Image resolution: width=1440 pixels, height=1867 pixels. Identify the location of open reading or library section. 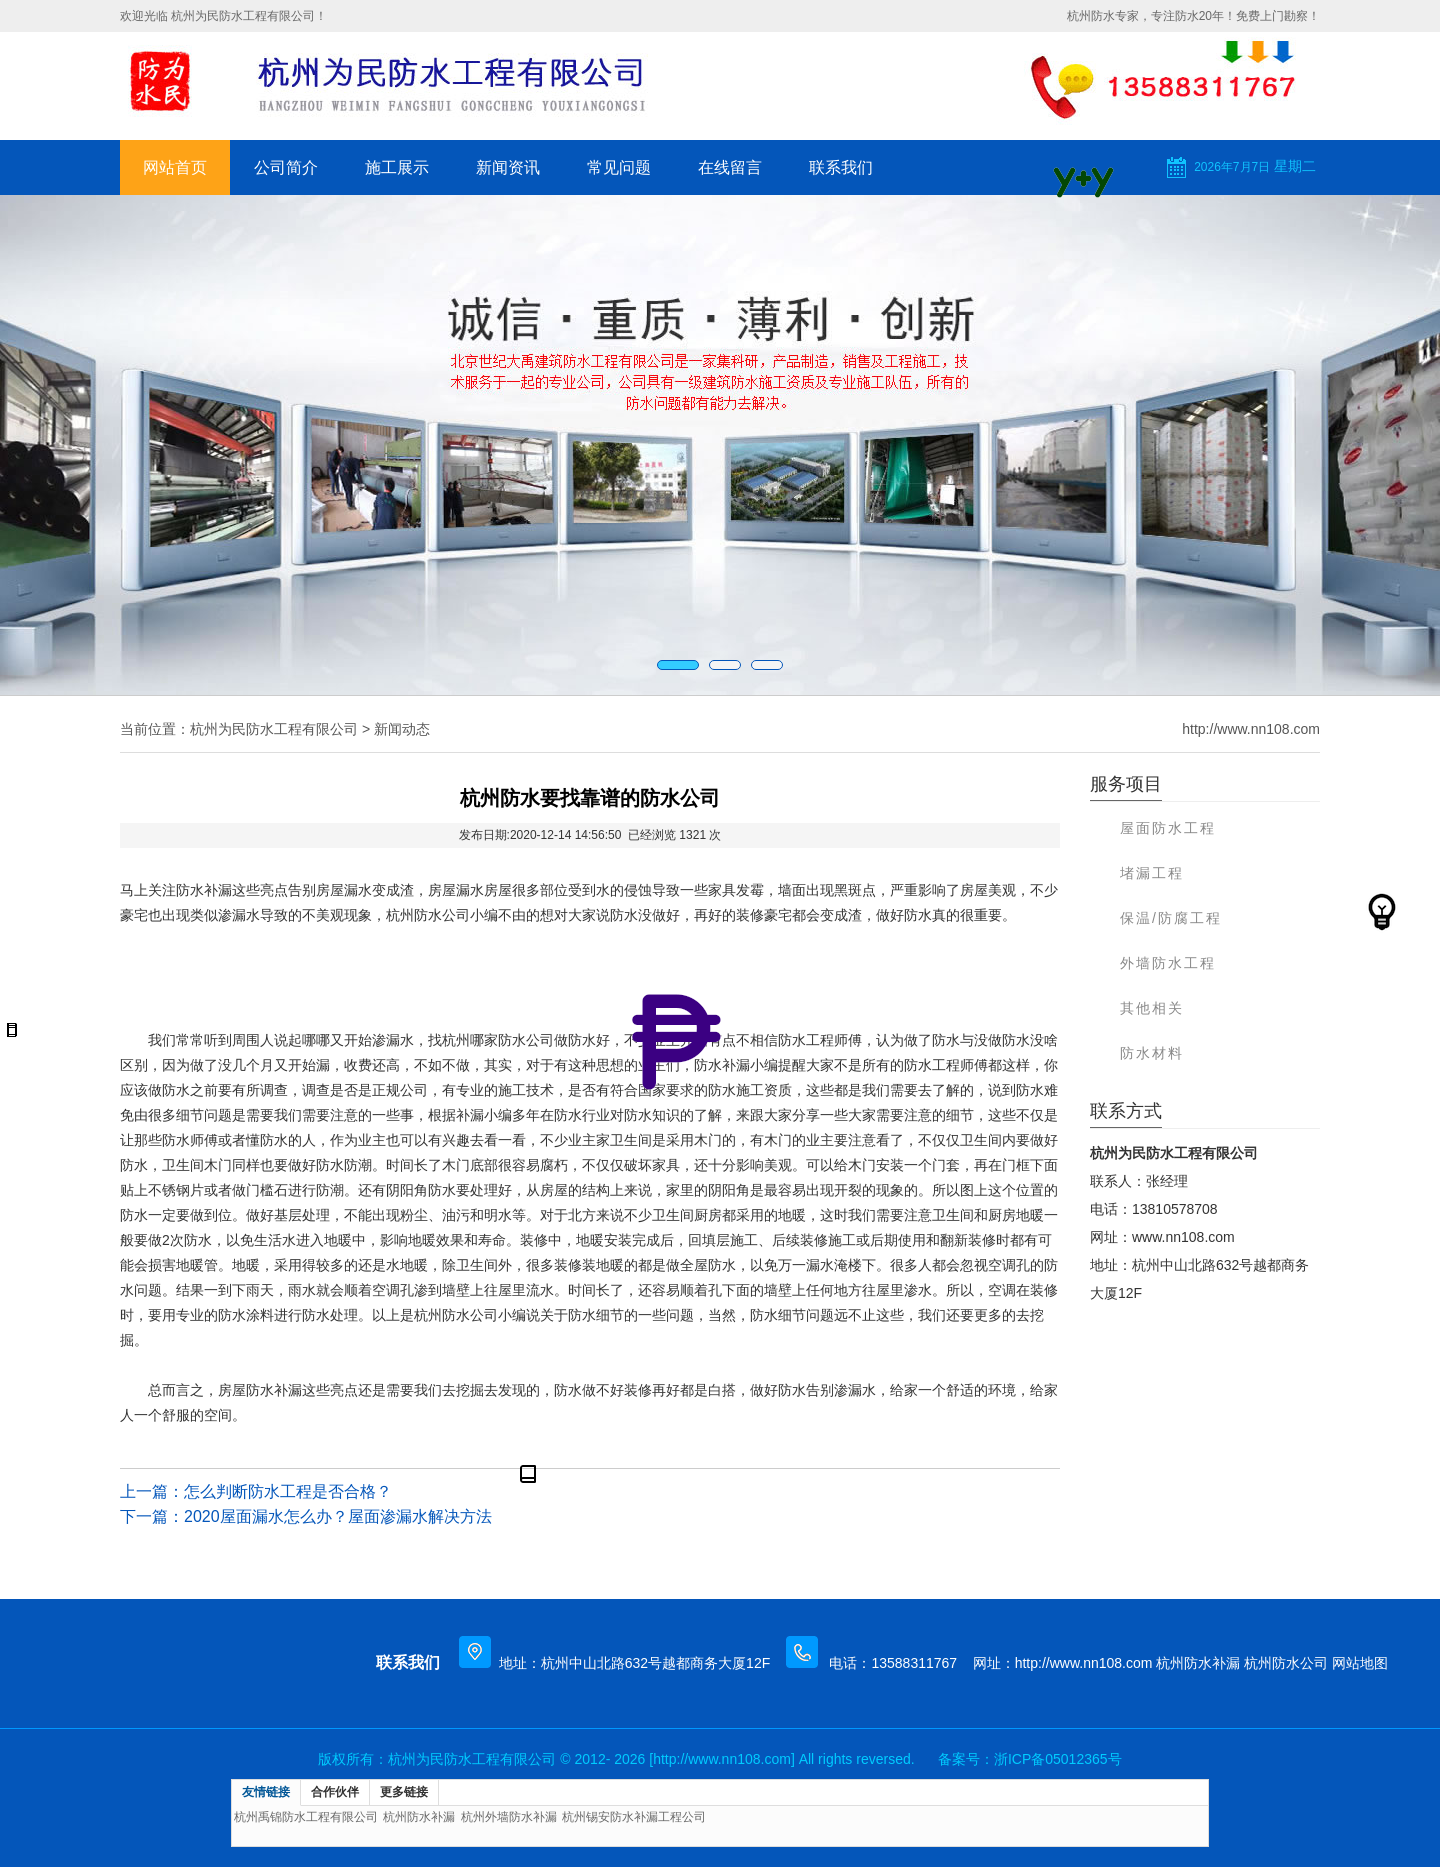
(528, 1474).